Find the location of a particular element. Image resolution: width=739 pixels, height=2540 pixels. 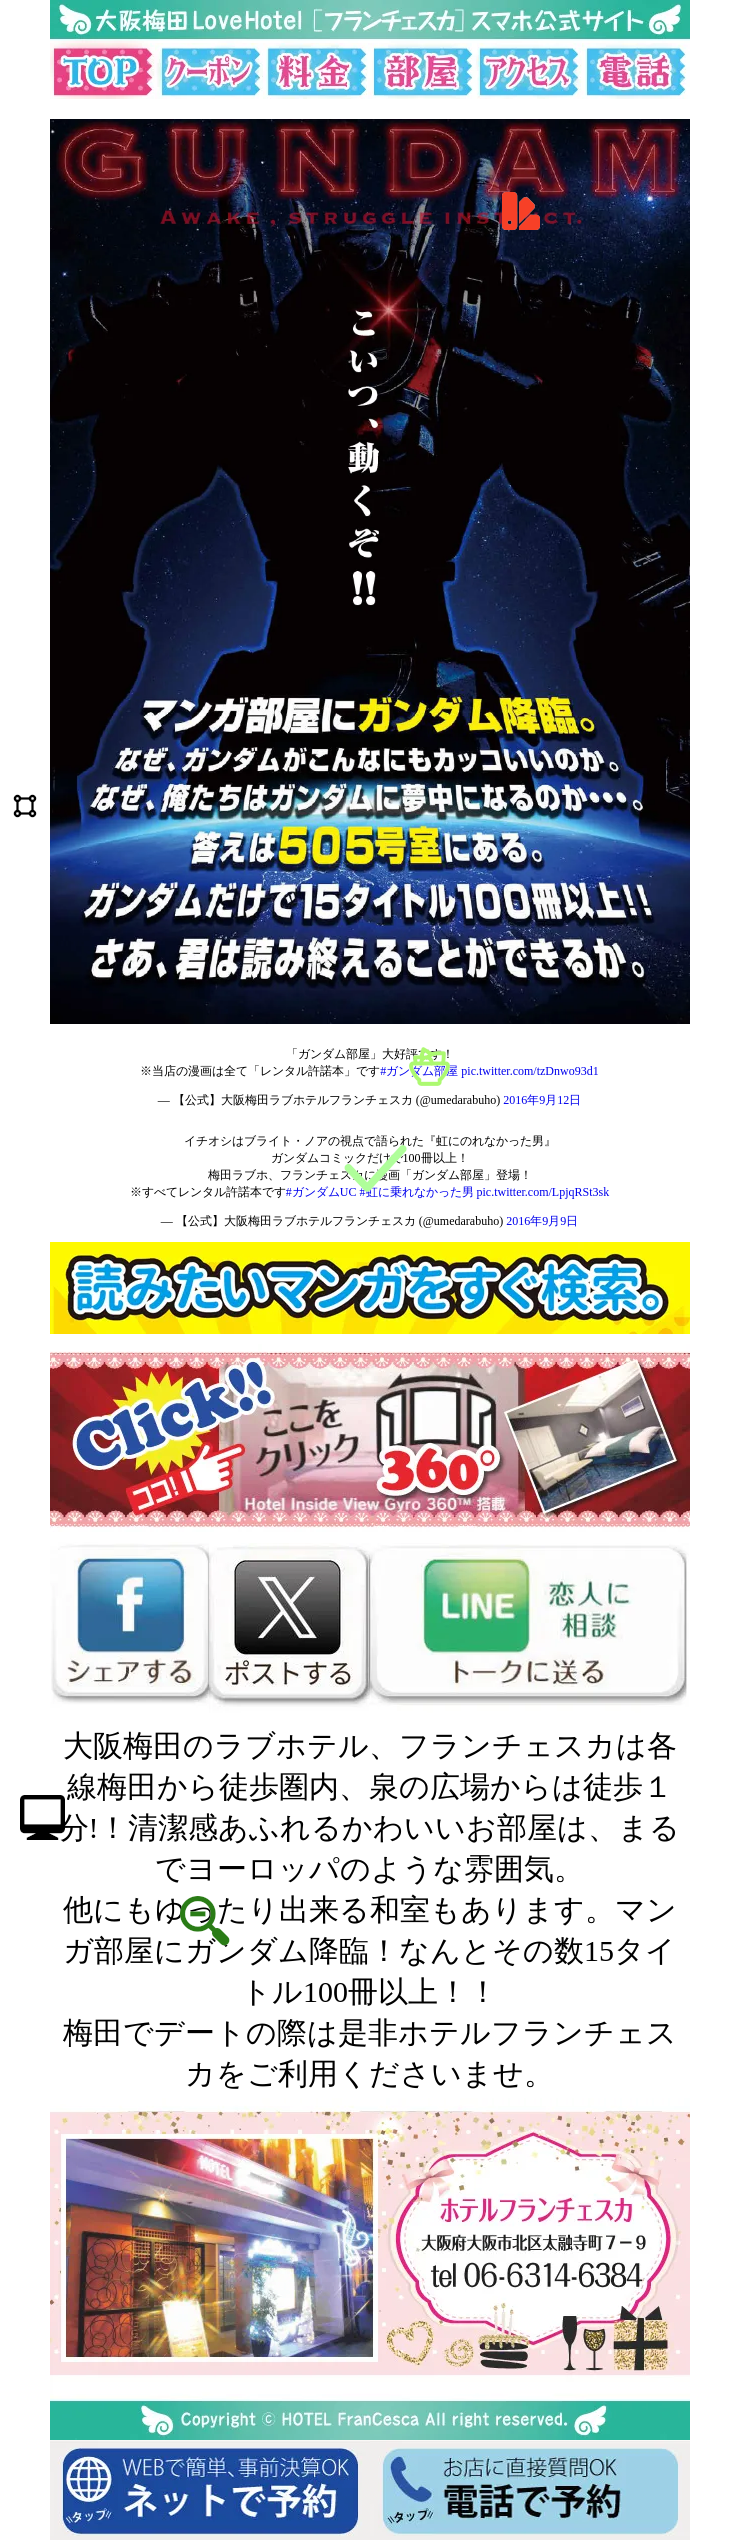

open color picker or palette options is located at coordinates (521, 211).